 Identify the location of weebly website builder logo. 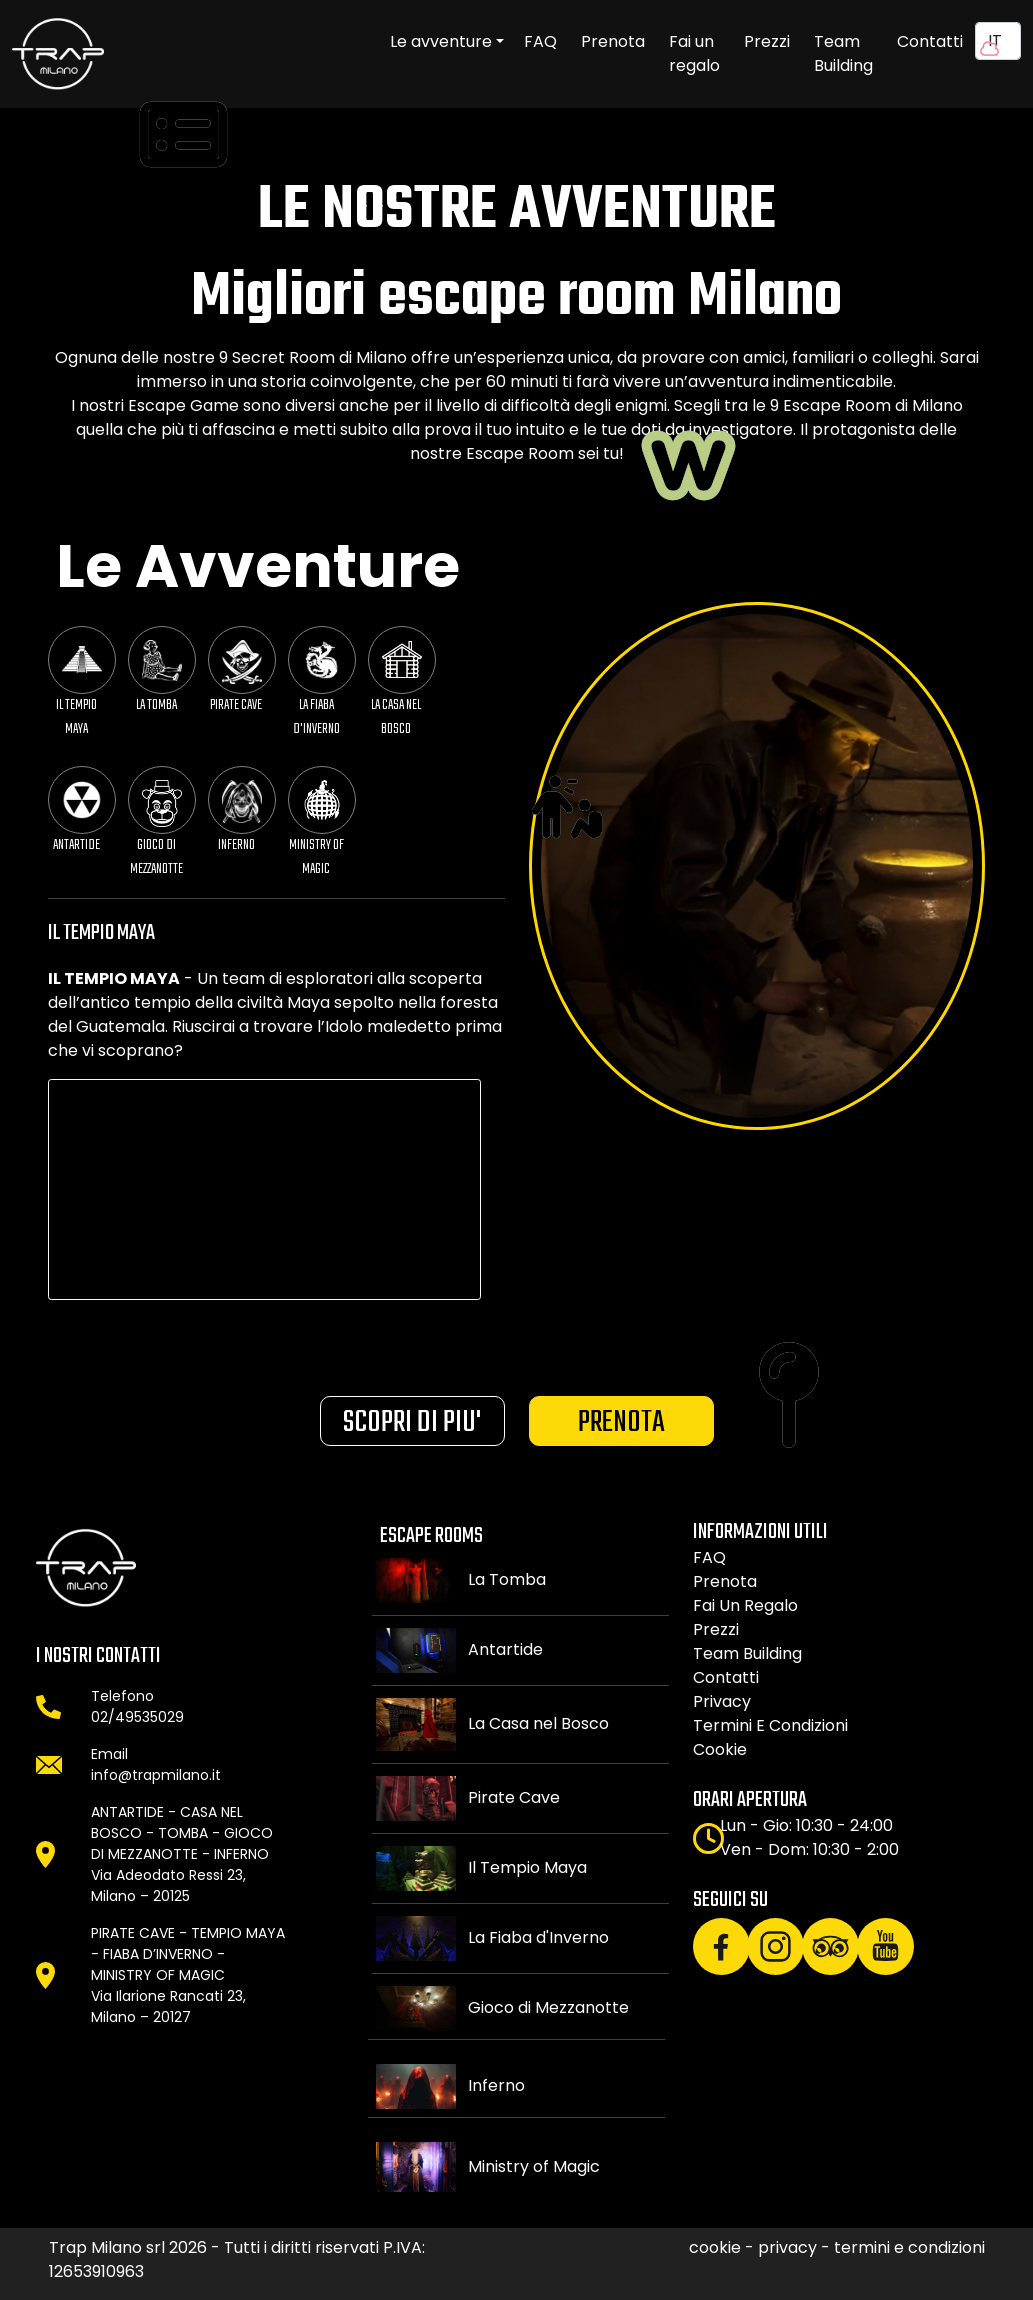
(688, 465).